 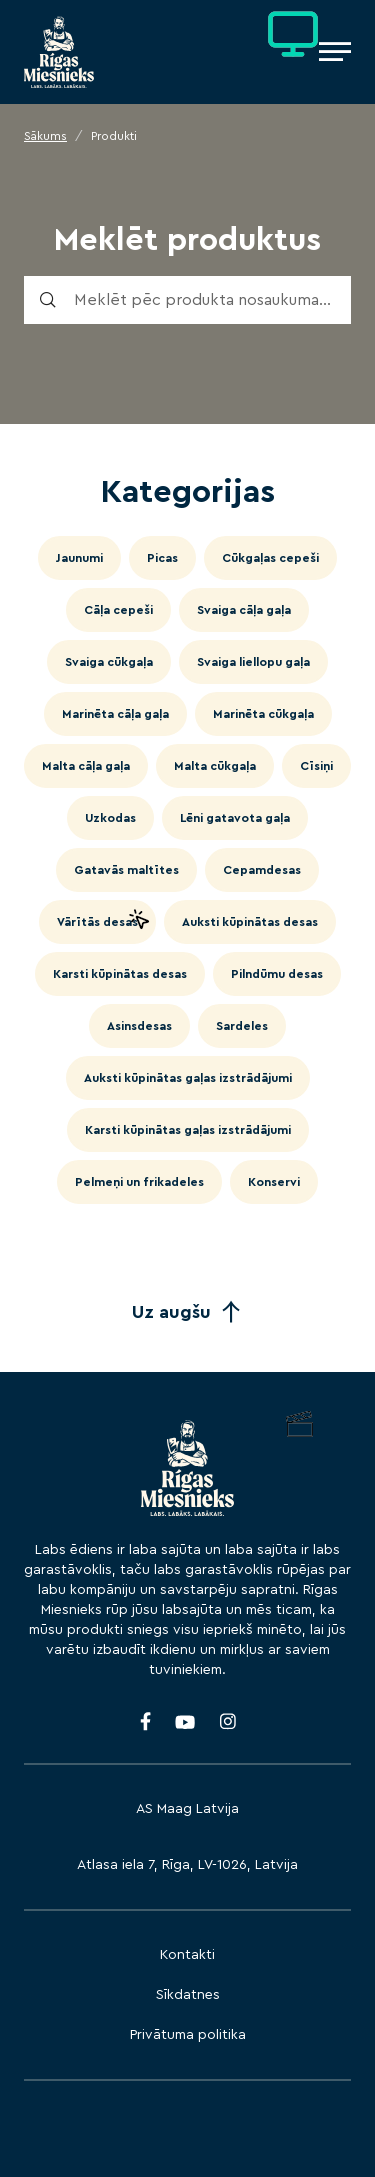 I want to click on access video or movie content, so click(x=300, y=1425).